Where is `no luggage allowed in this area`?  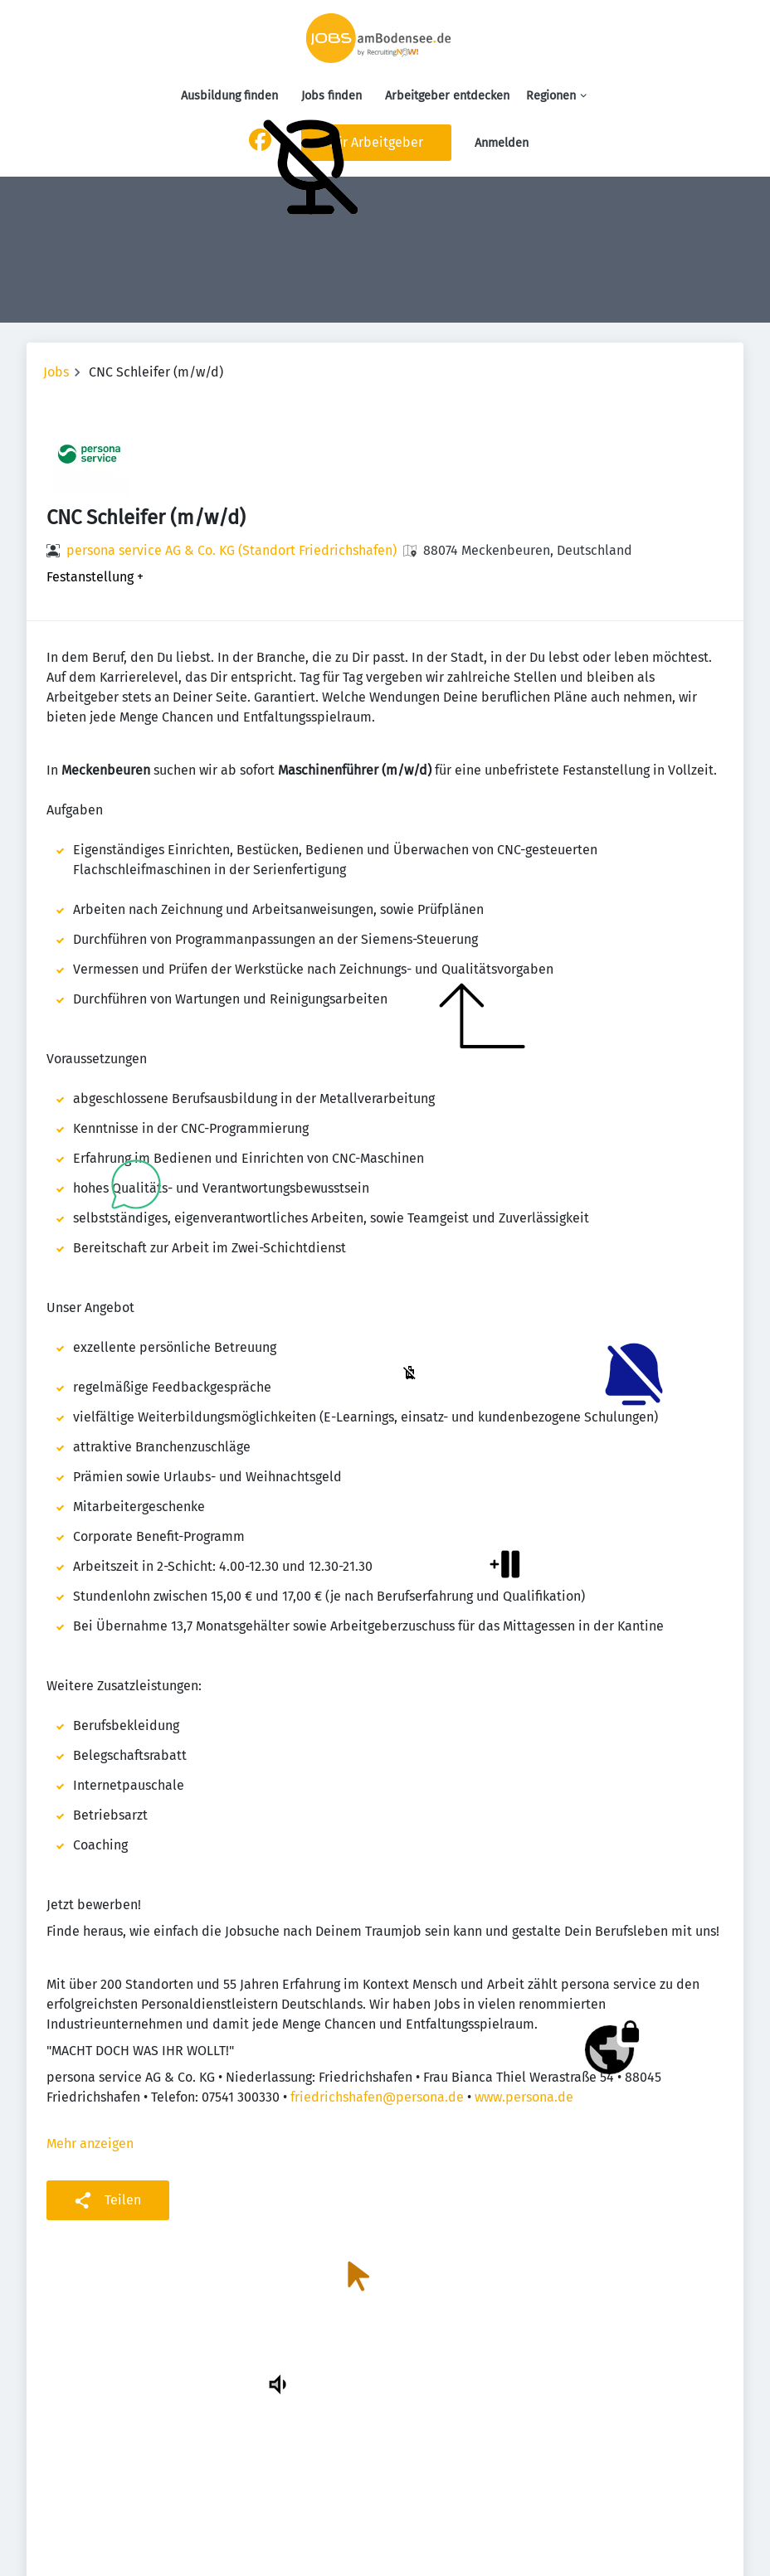
no luggage allowed in this area is located at coordinates (410, 1373).